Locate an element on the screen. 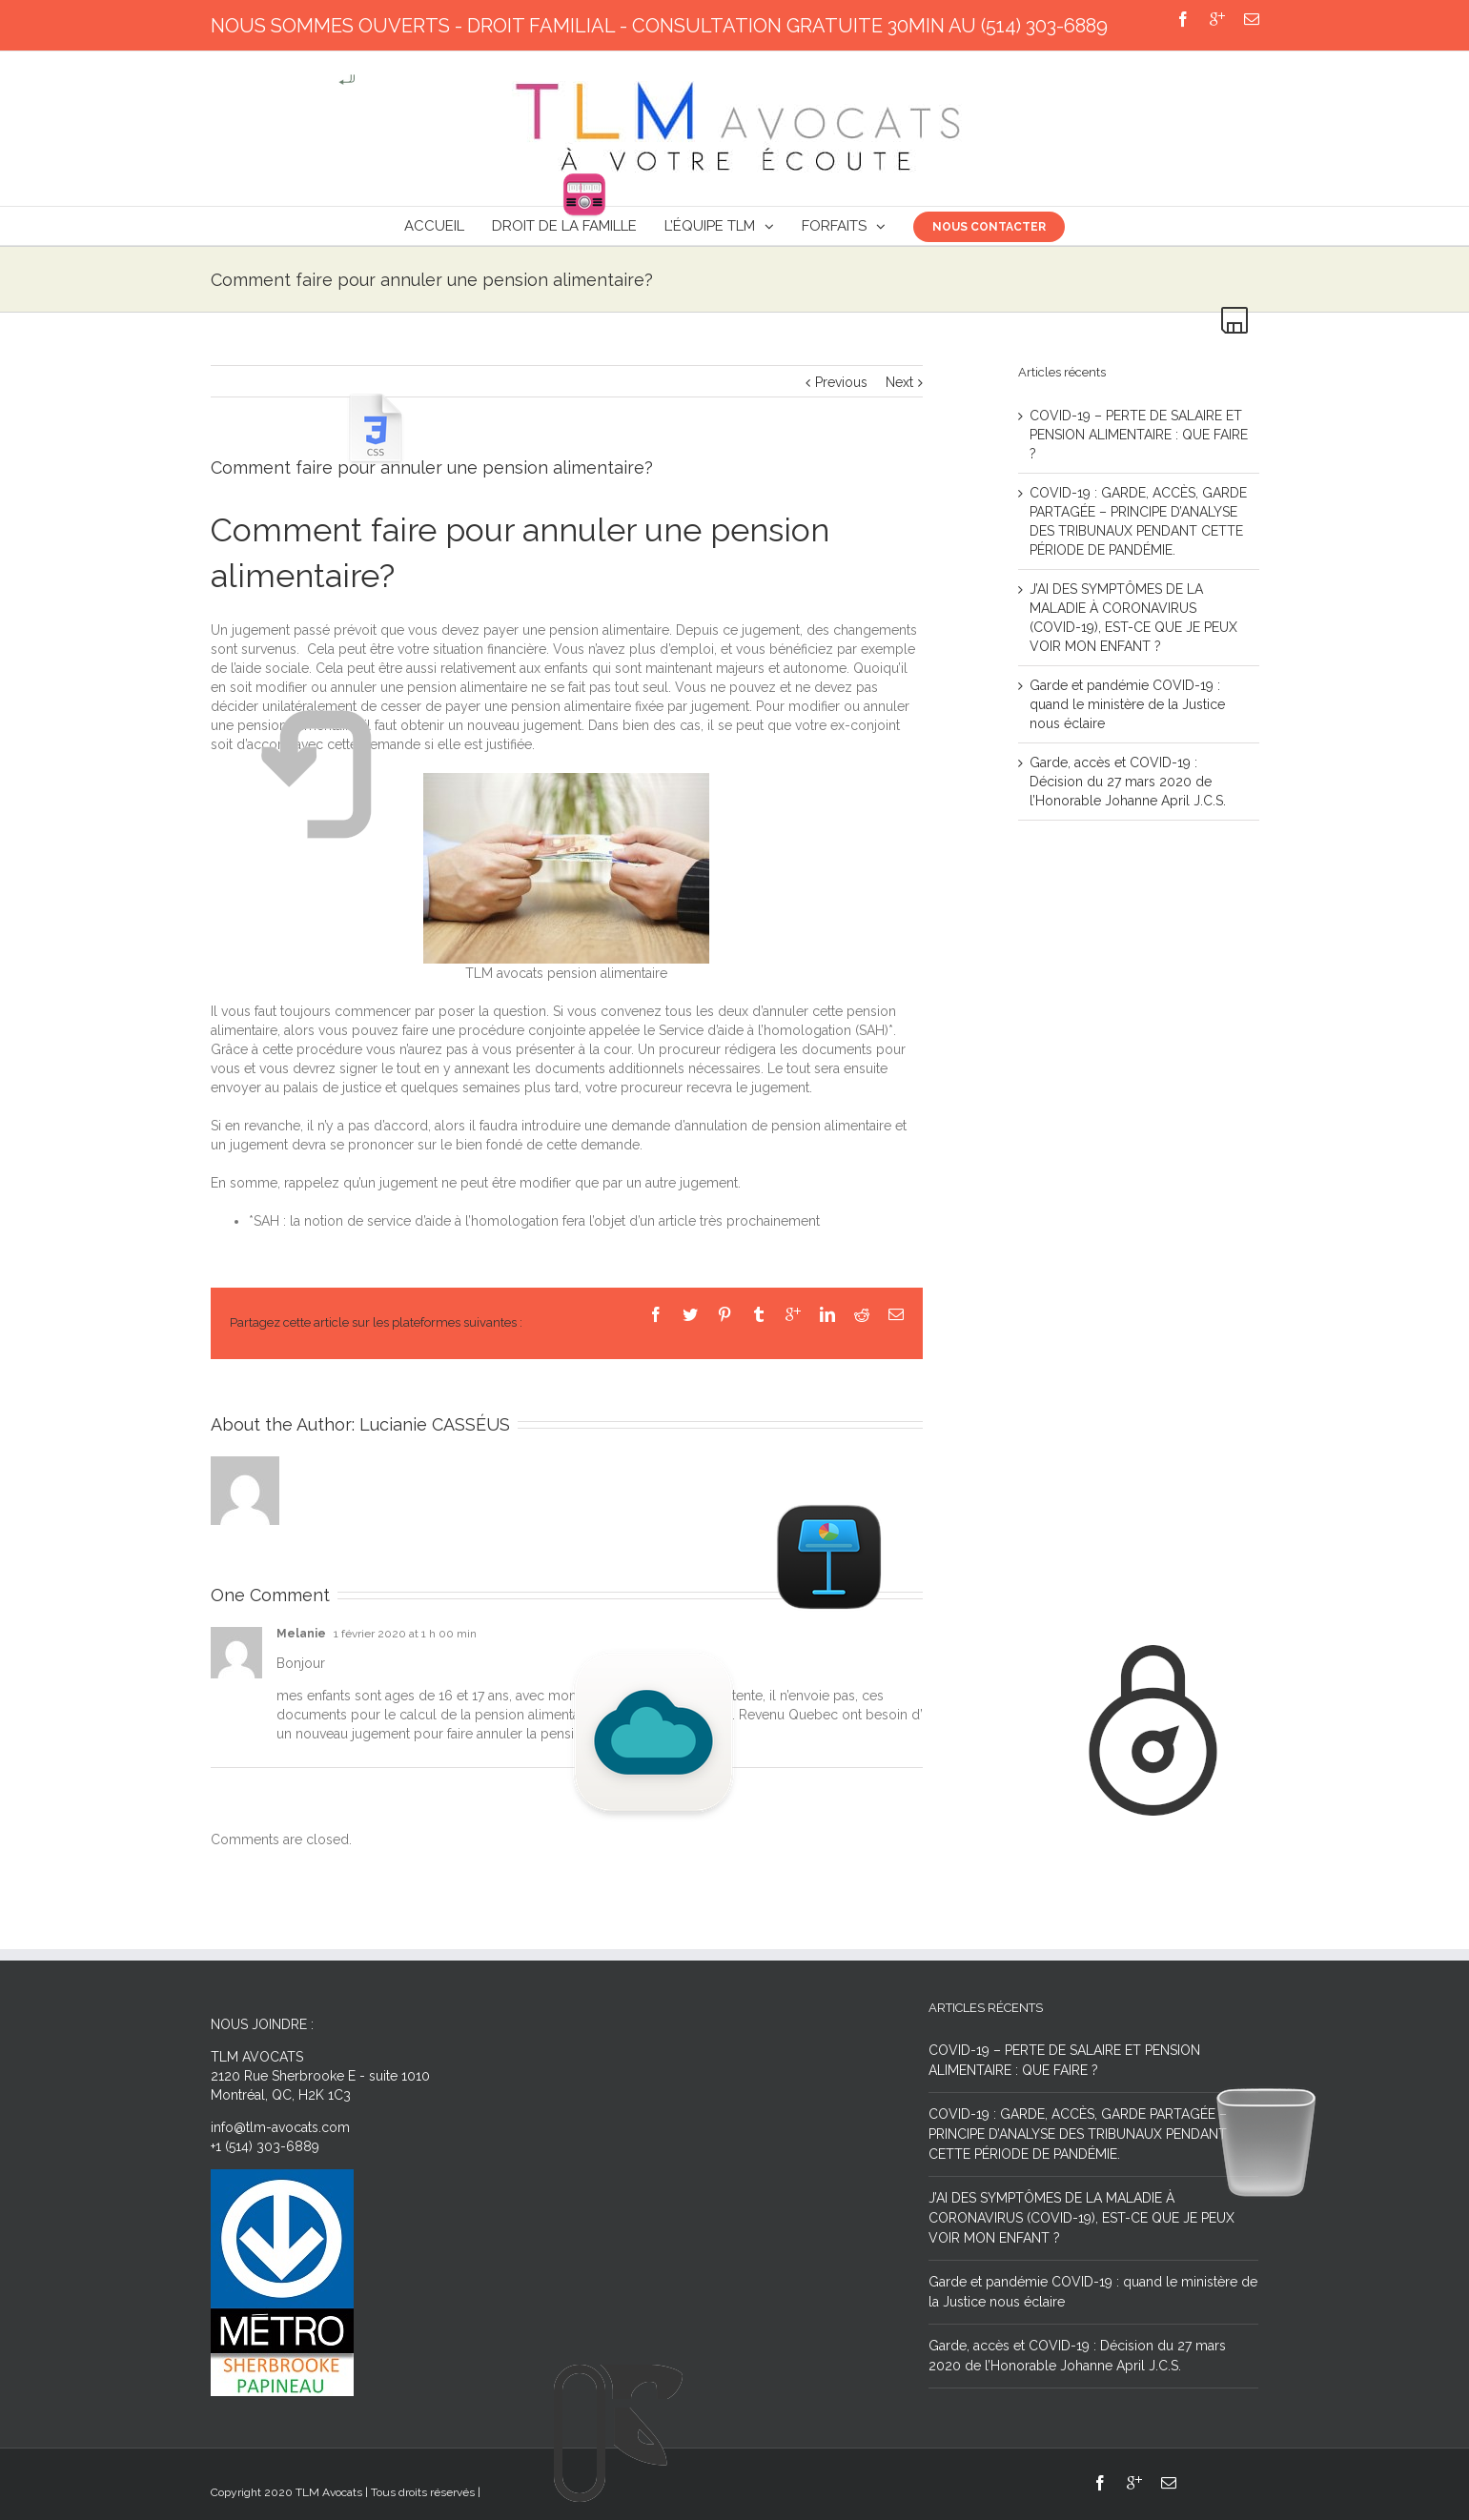  empty trash bin with no items to delete is located at coordinates (1266, 2141).